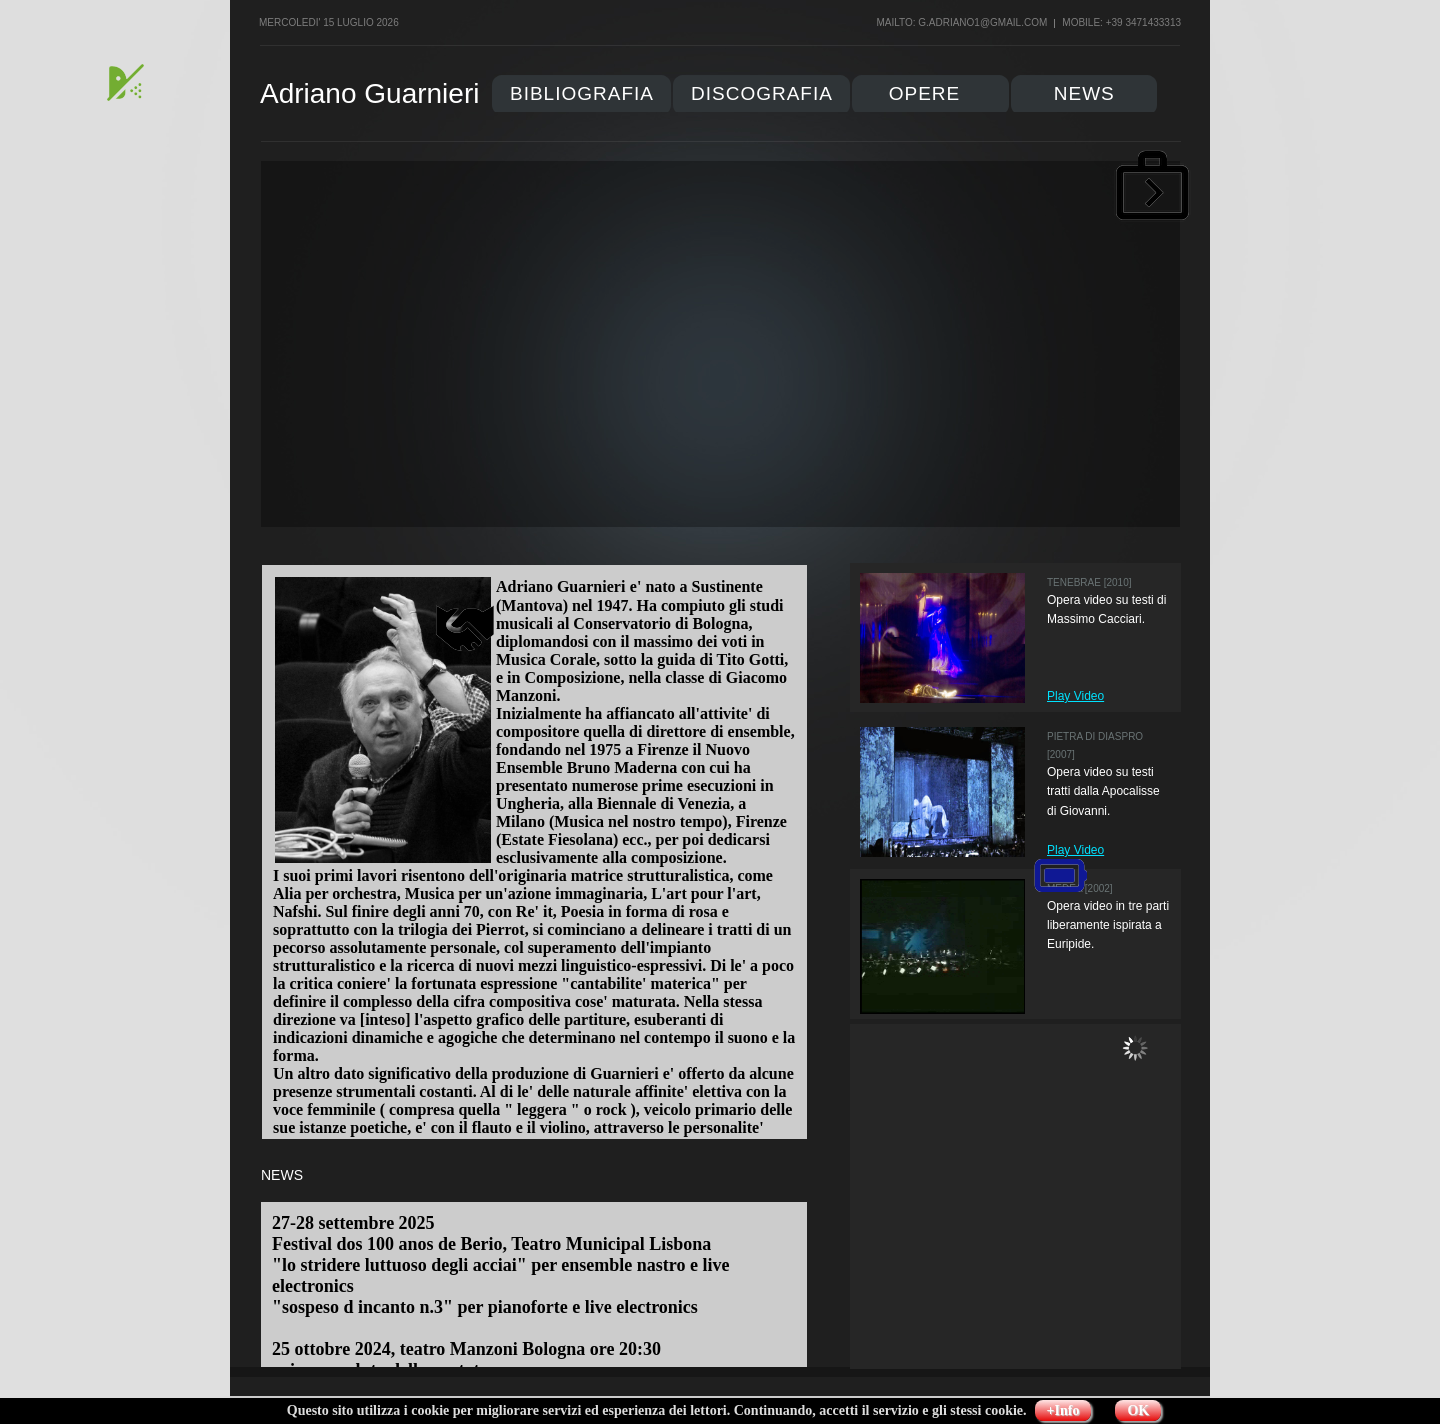  I want to click on indicates full battery charge, so click(1059, 875).